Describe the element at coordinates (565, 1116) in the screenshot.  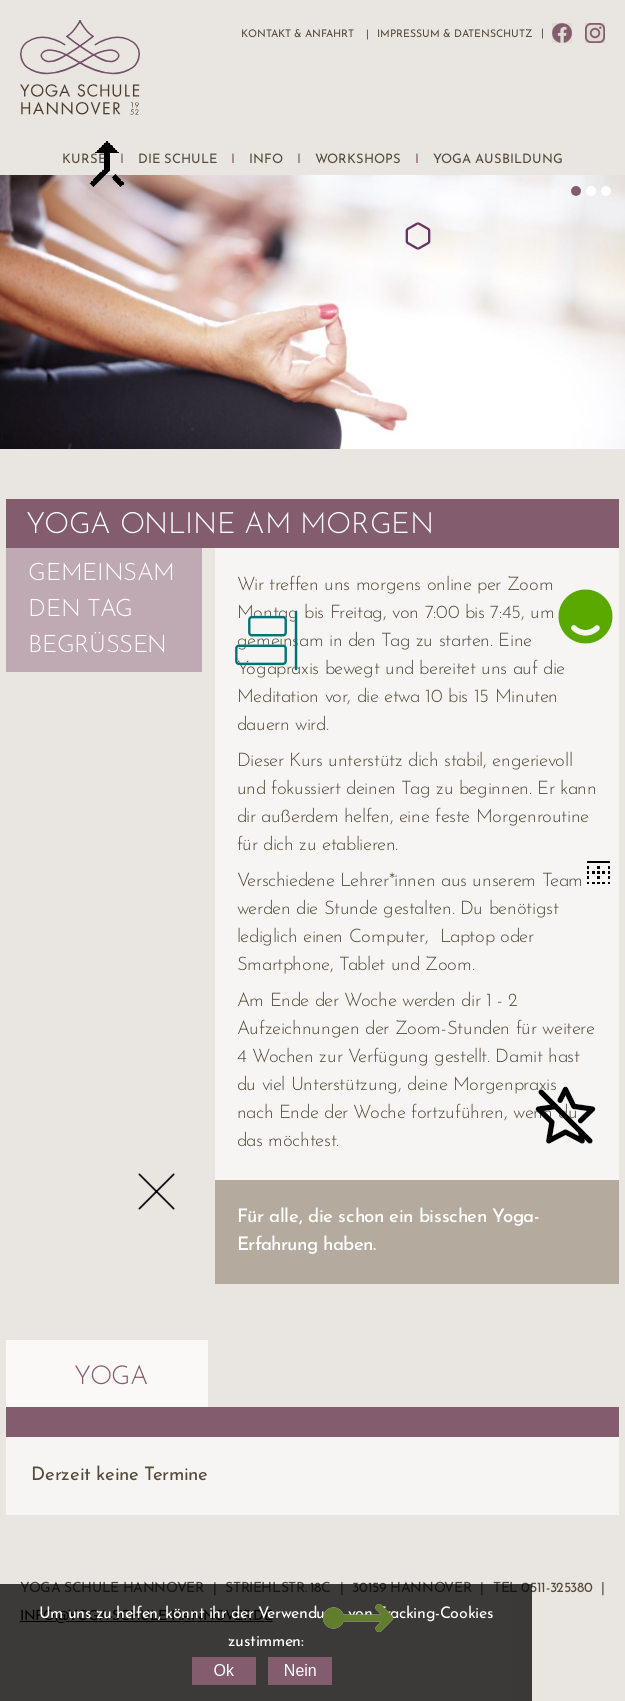
I see `remove from favorites` at that location.